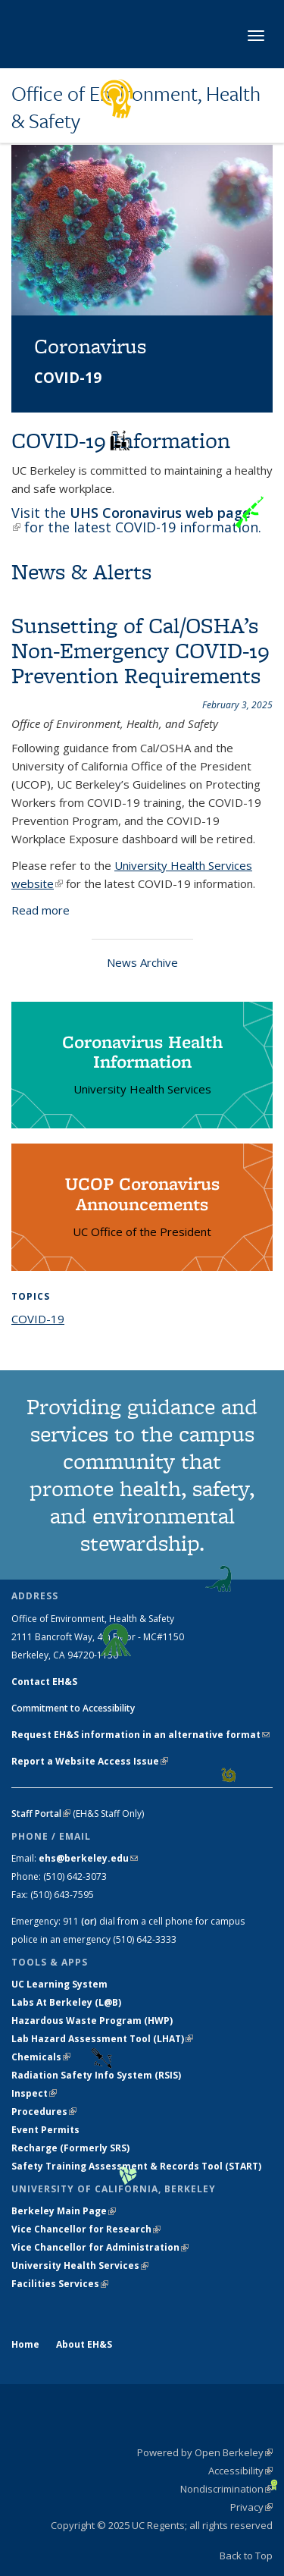  I want to click on view your achievements or awards, so click(274, 2485).